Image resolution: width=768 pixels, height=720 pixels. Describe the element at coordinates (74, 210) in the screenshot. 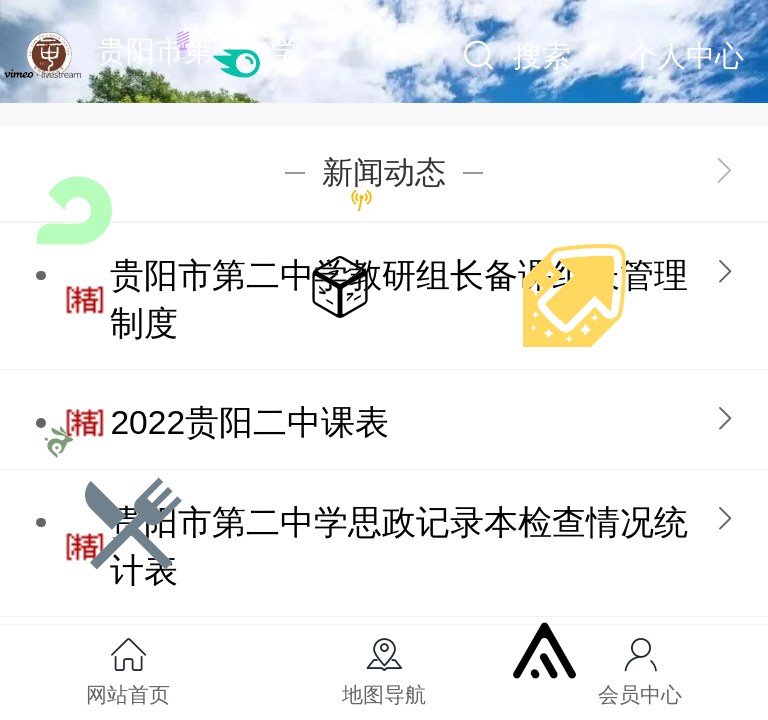

I see `access AdRoll advertising platform` at that location.